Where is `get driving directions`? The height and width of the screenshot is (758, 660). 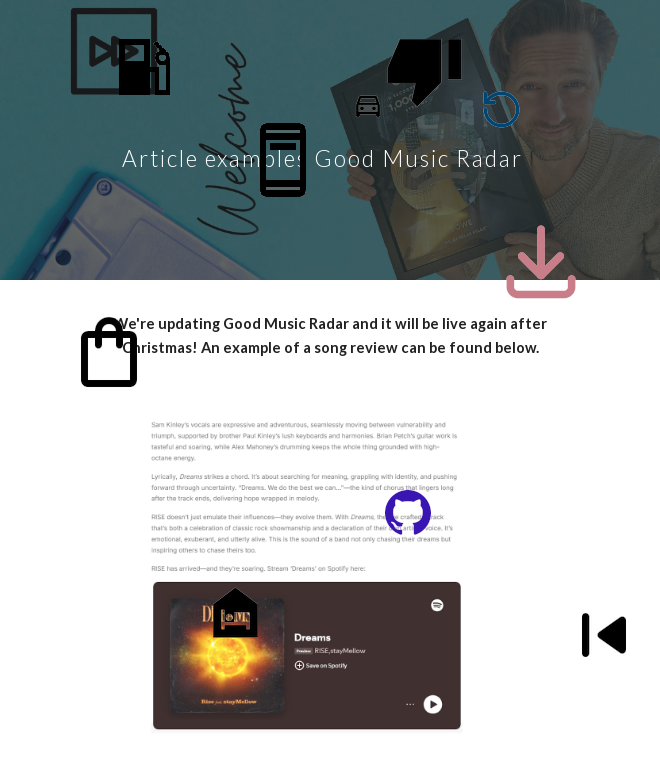
get driving directions is located at coordinates (368, 105).